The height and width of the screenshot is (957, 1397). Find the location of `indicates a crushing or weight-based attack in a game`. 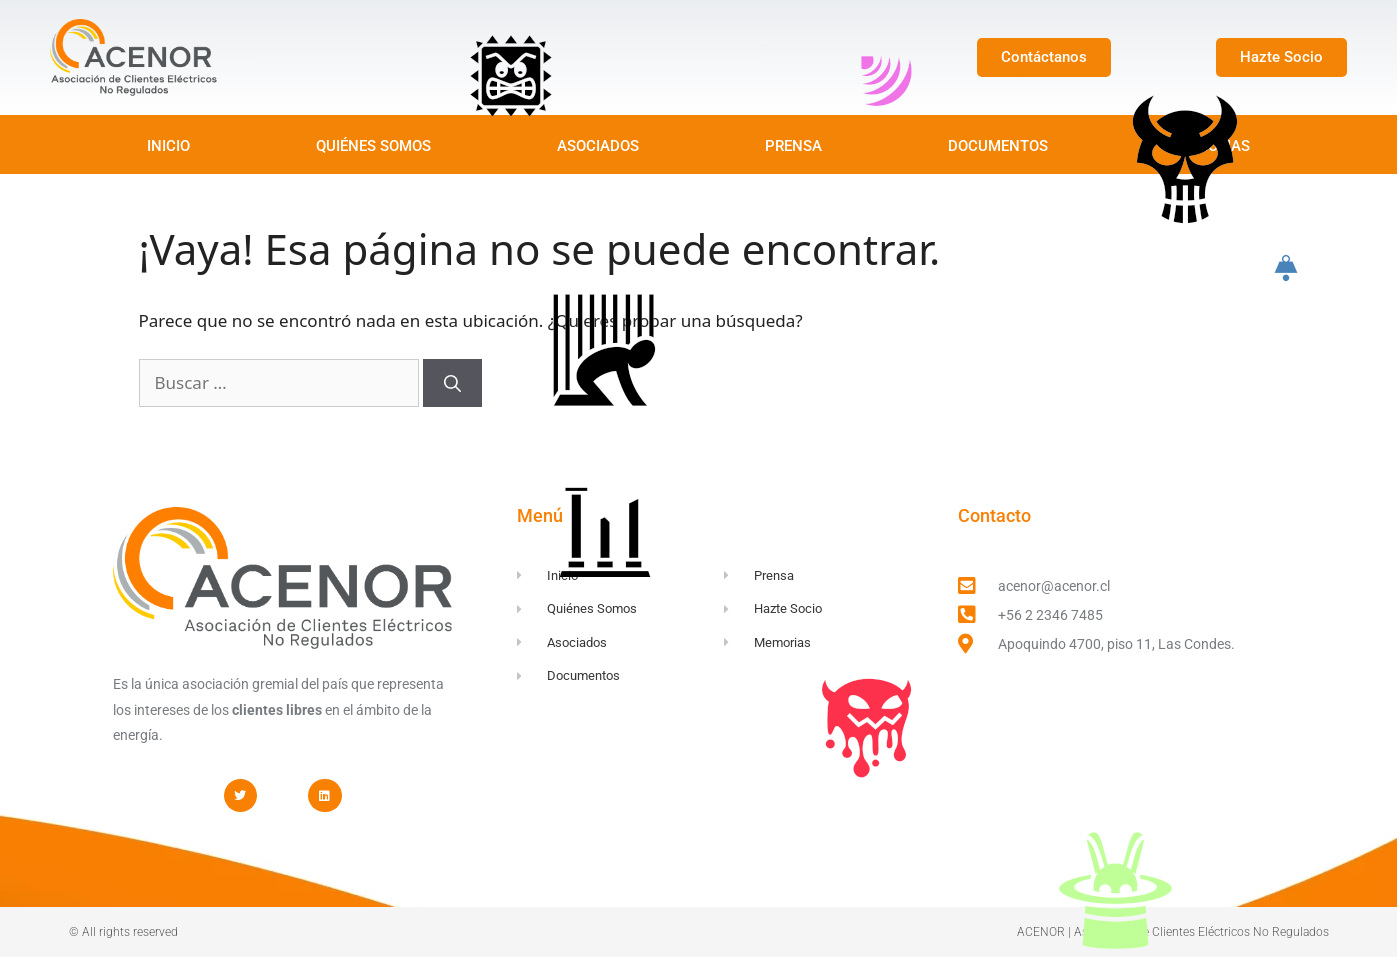

indicates a crushing or weight-based attack in a game is located at coordinates (1286, 268).